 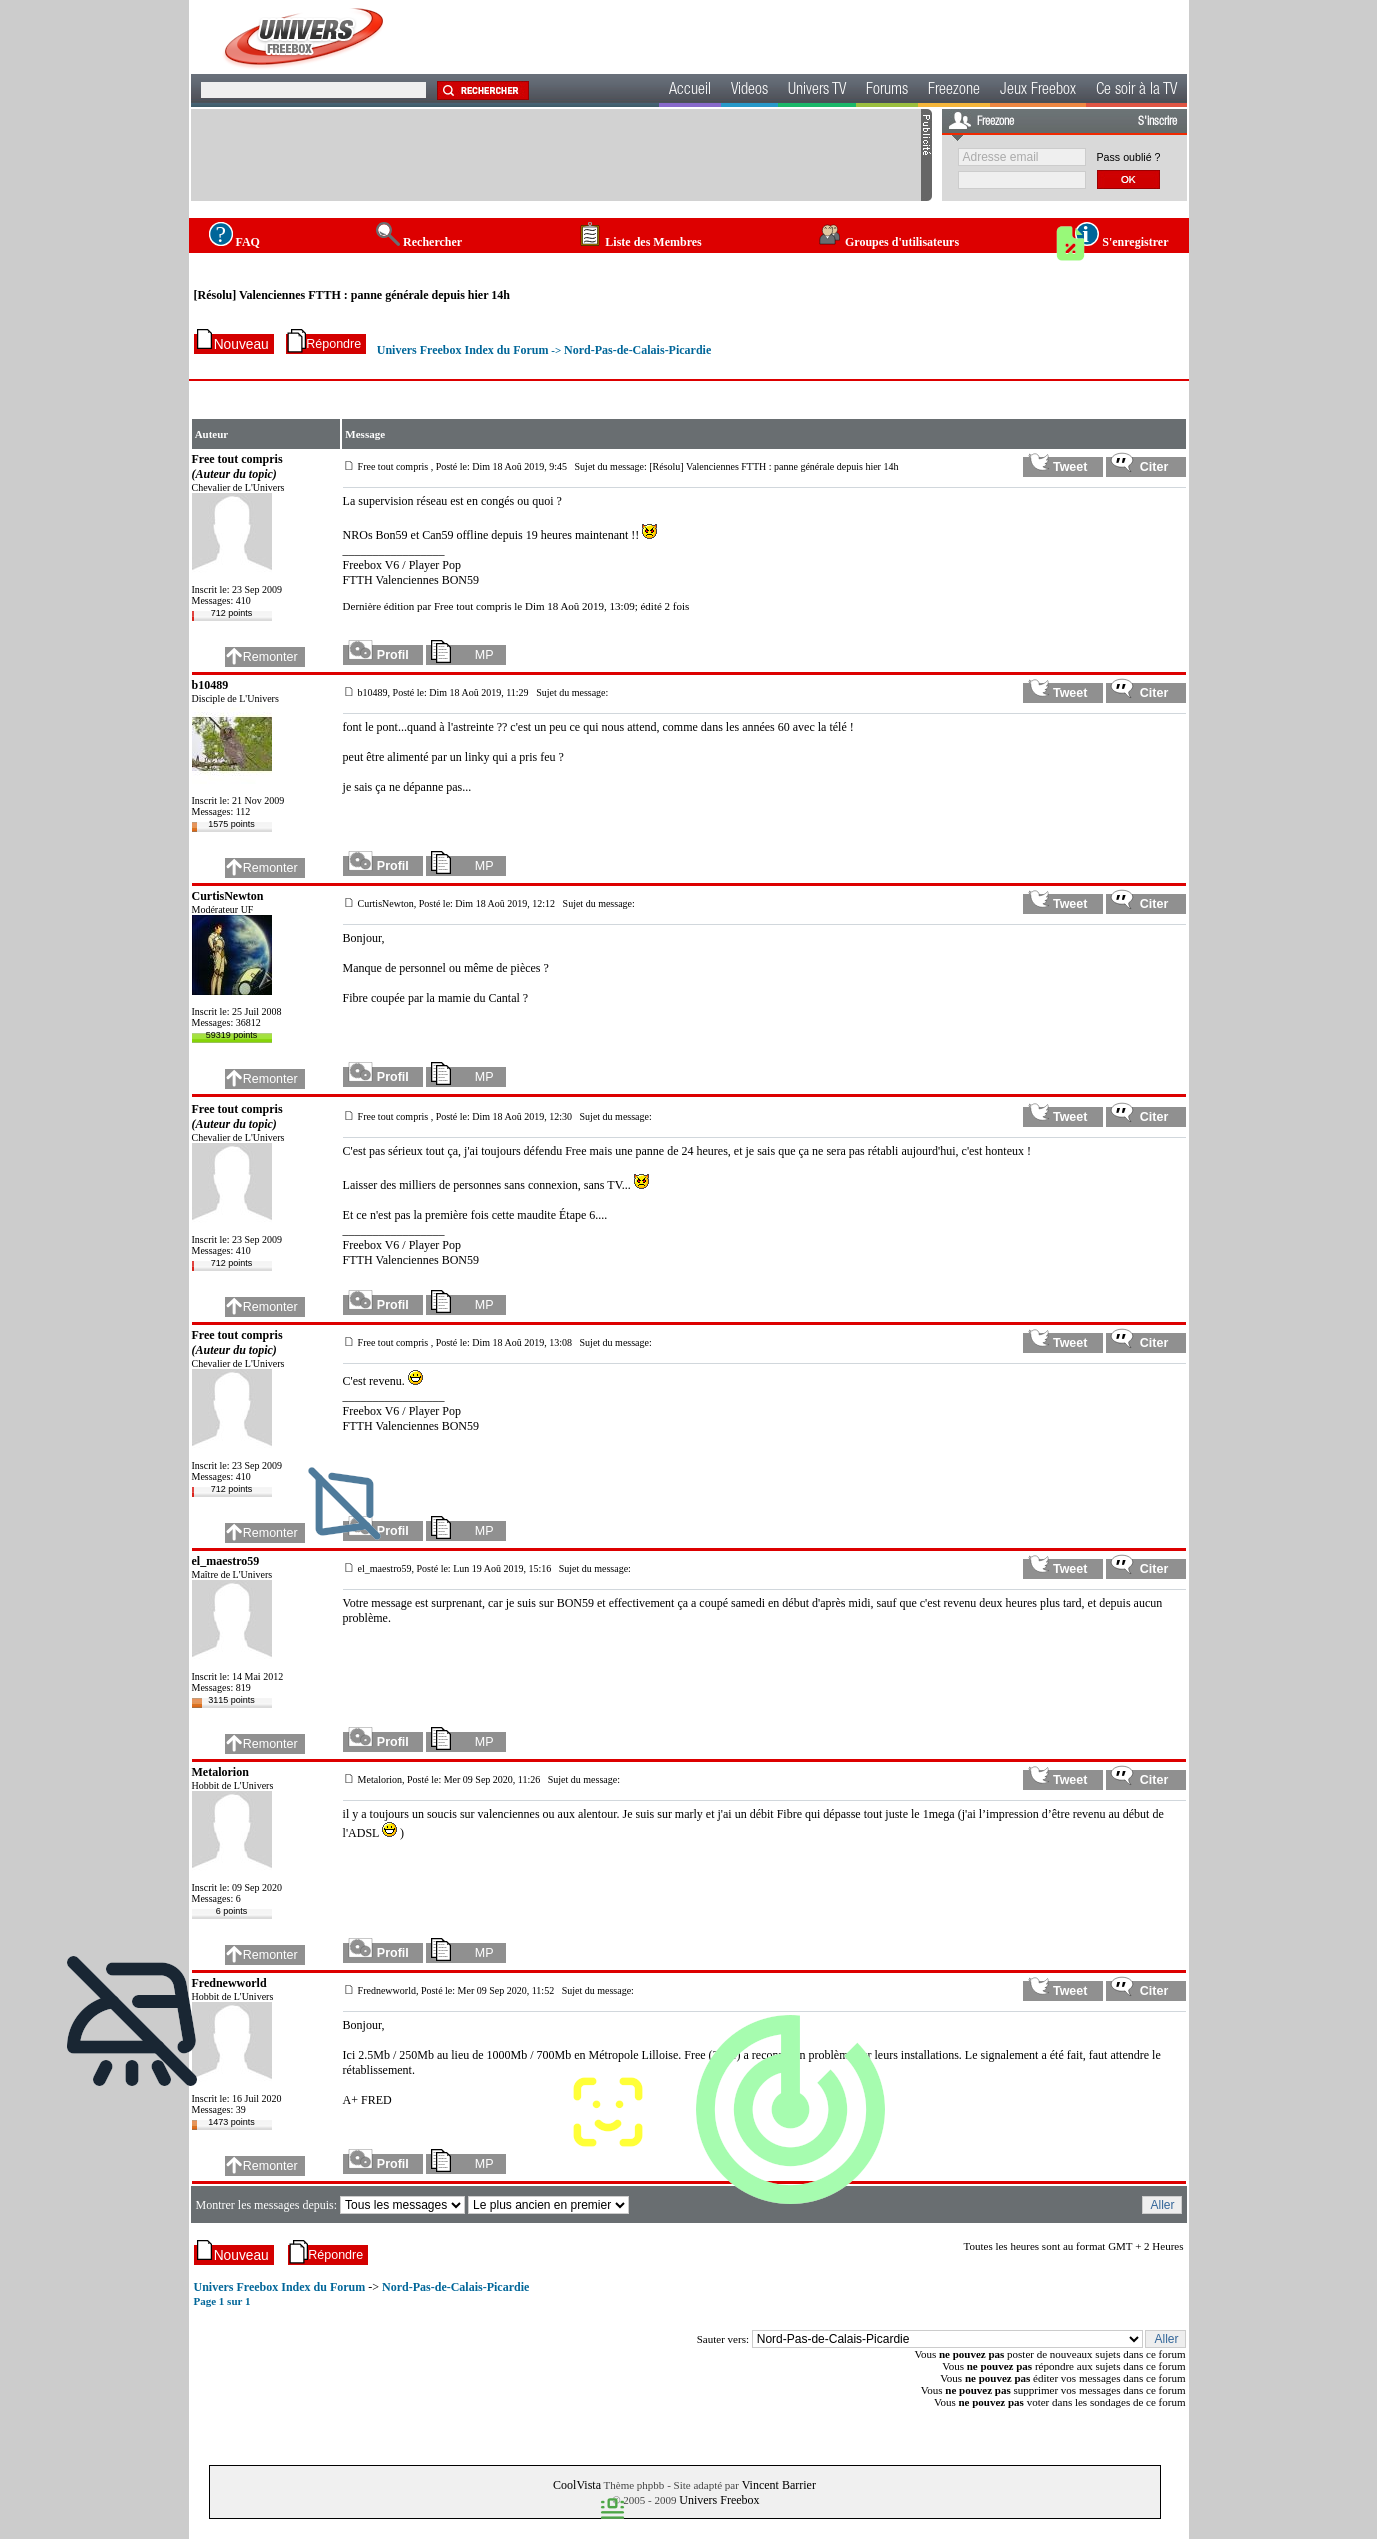 I want to click on do not use steam while ironing, so click(x=132, y=2021).